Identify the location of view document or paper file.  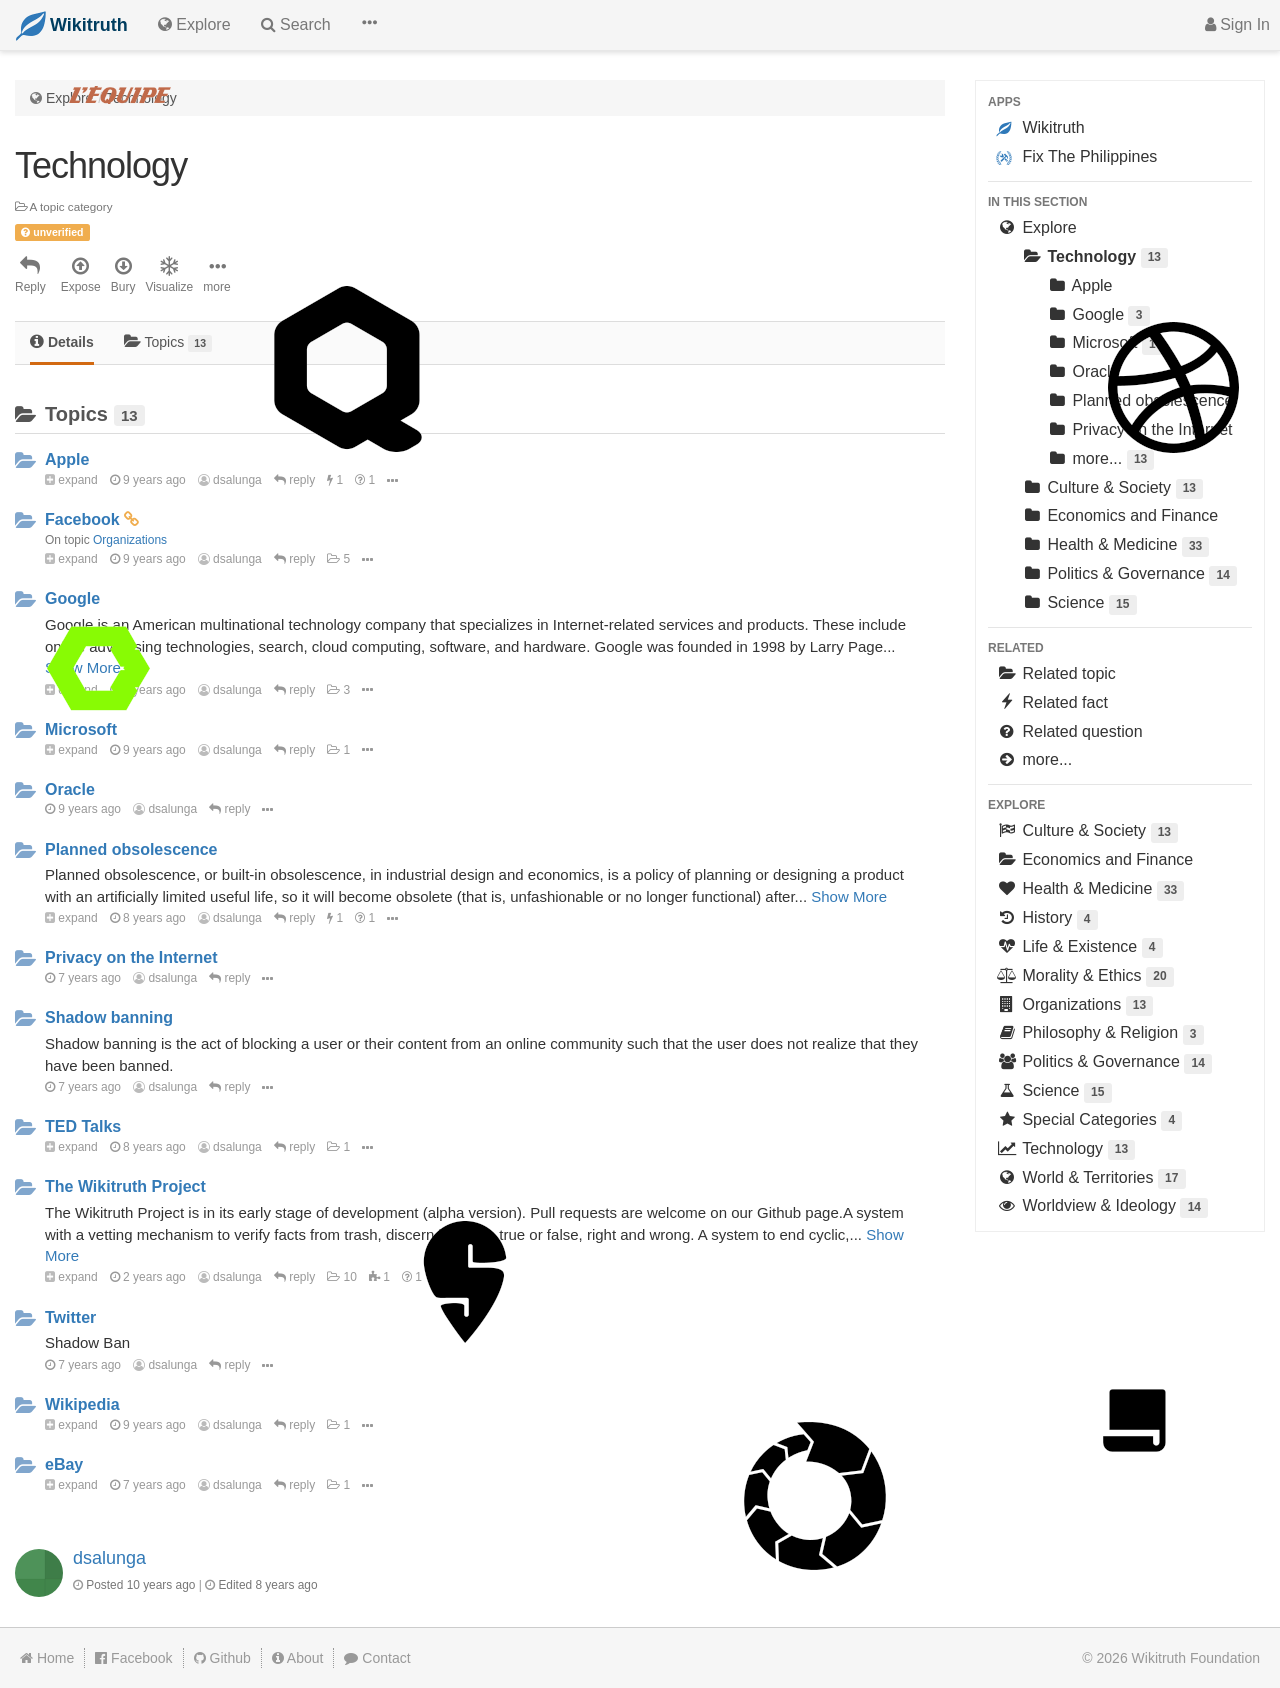
(1137, 1420).